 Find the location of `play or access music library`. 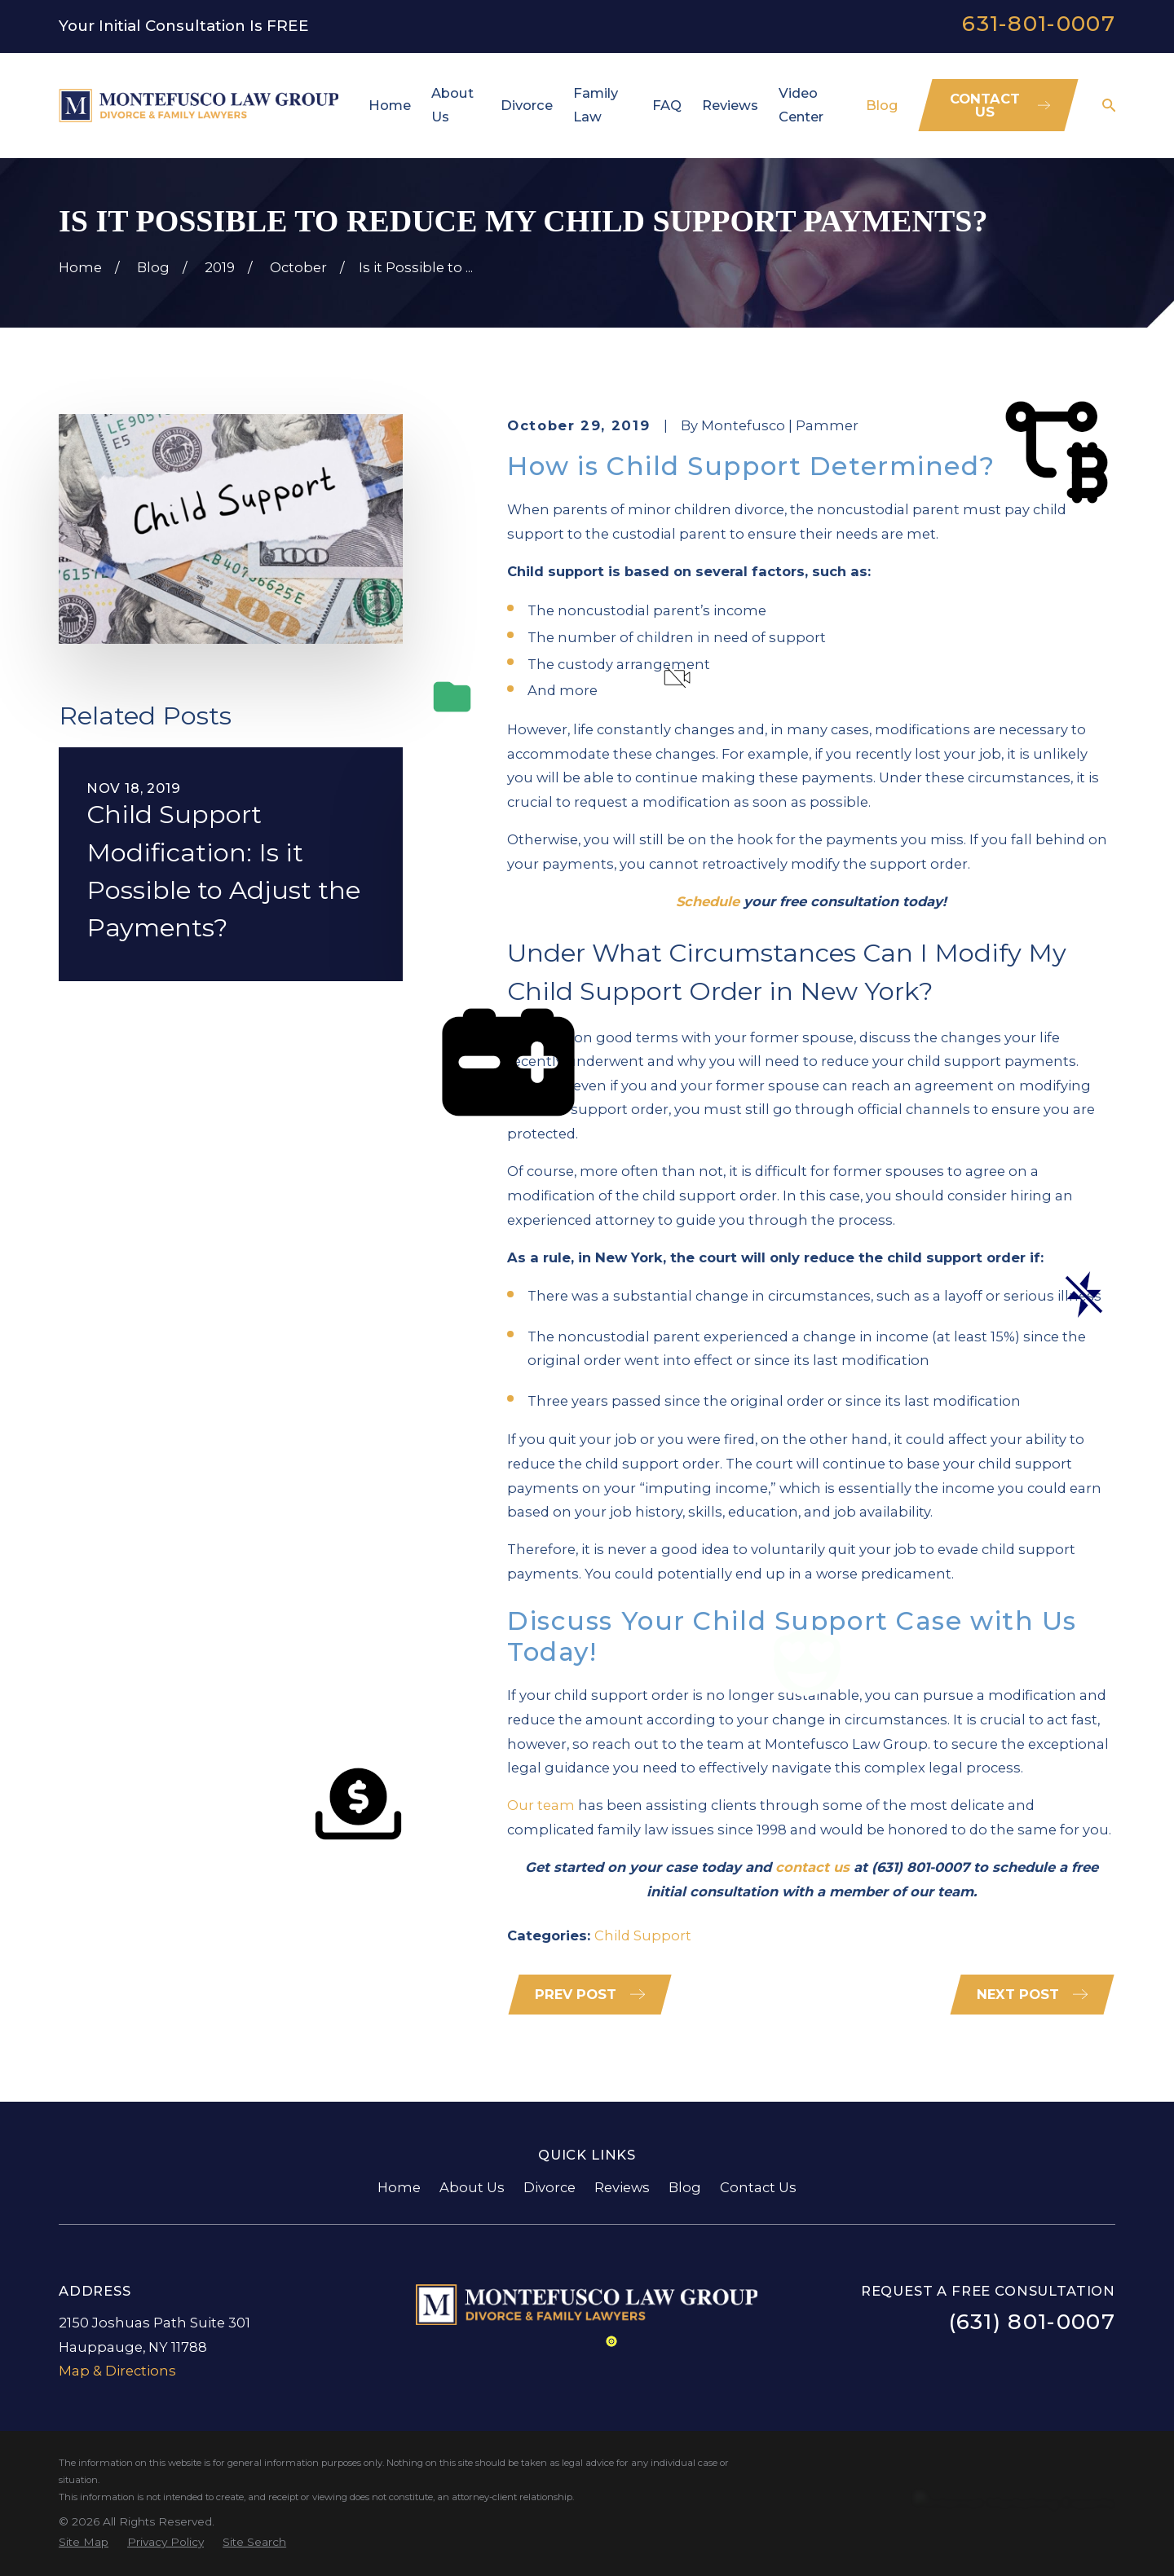

play or access music library is located at coordinates (611, 2341).